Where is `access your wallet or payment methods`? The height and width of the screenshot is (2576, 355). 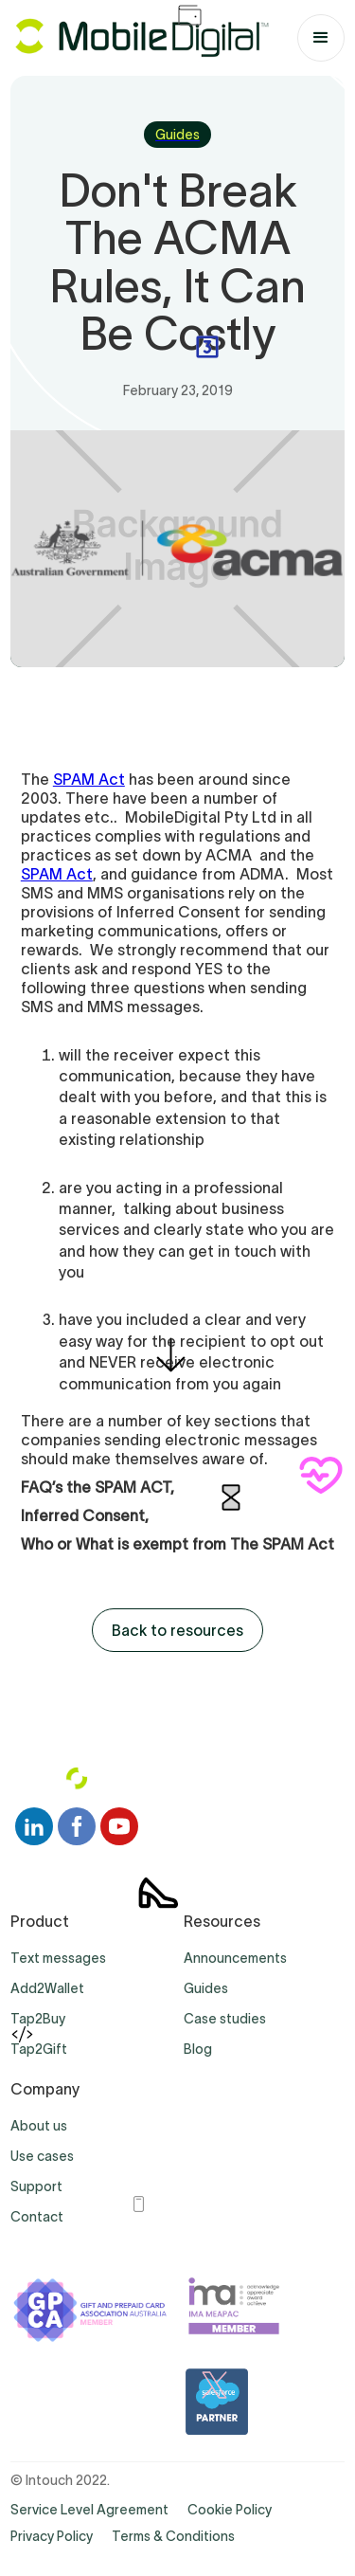
access your wallet or payment methods is located at coordinates (189, 16).